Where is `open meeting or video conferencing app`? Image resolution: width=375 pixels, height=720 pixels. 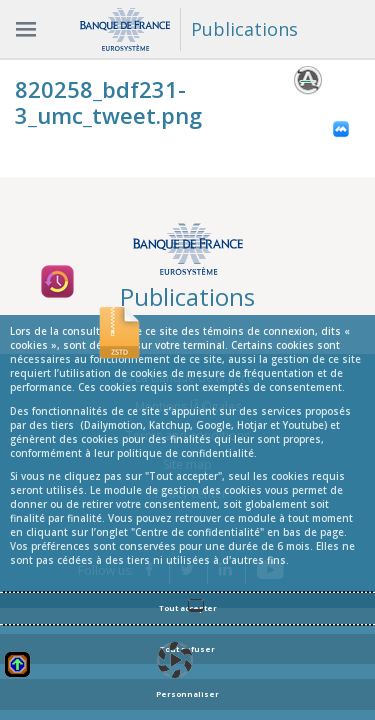
open meeting or video conferencing app is located at coordinates (341, 129).